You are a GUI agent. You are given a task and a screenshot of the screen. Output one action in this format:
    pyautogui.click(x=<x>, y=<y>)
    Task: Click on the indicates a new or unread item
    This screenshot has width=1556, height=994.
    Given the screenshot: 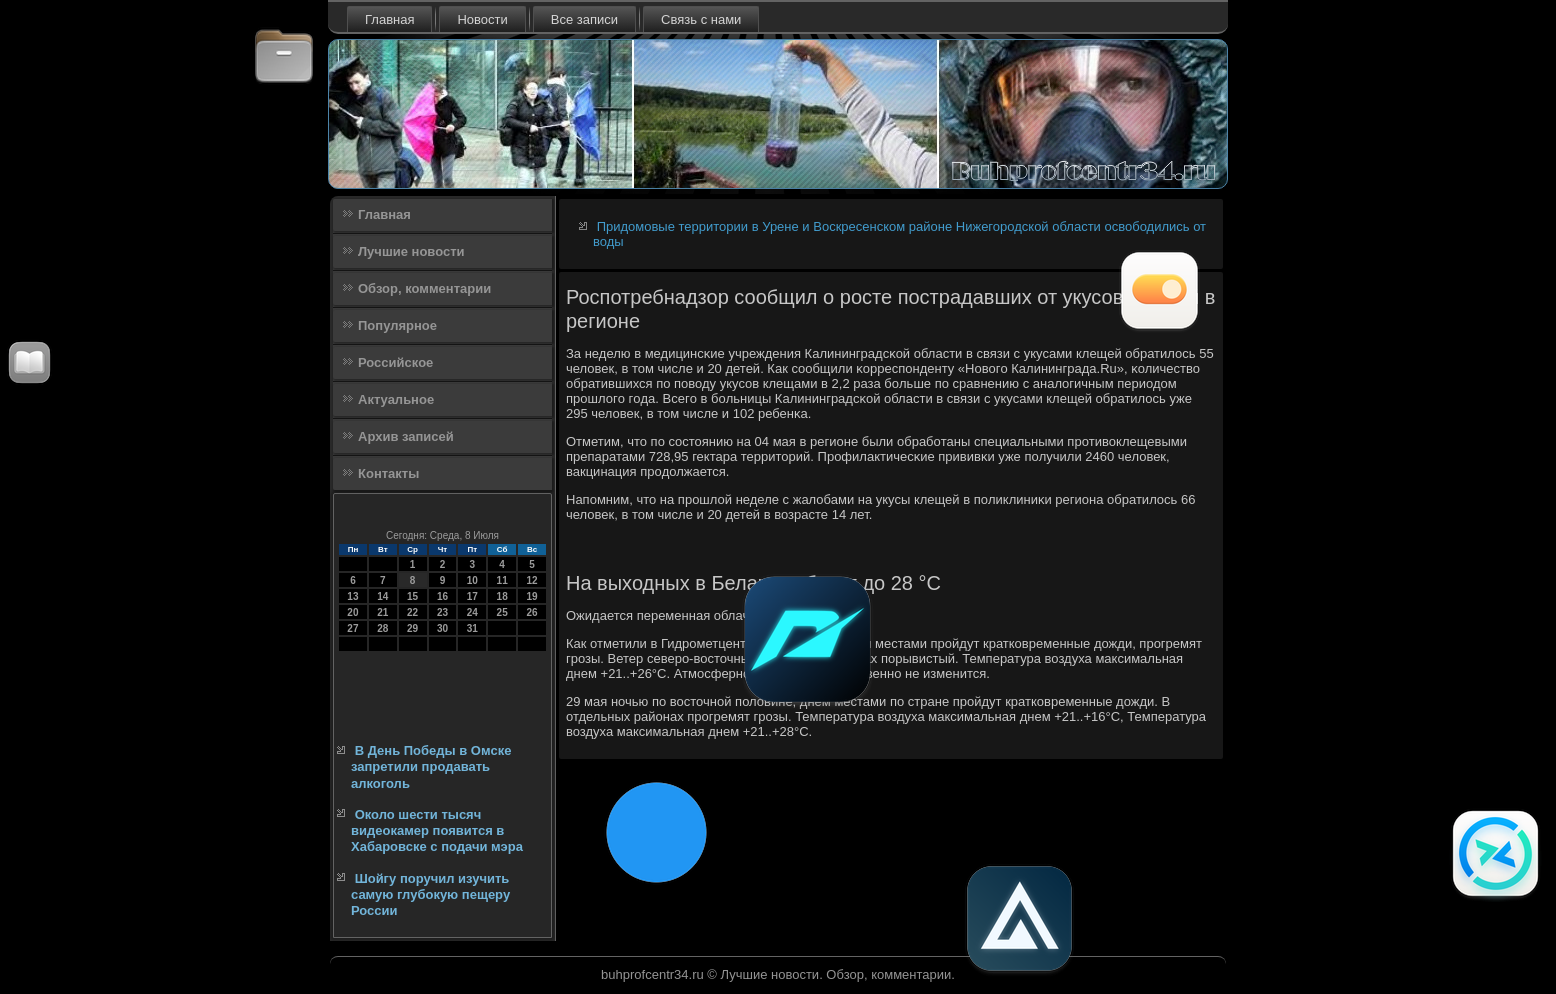 What is the action you would take?
    pyautogui.click(x=656, y=832)
    